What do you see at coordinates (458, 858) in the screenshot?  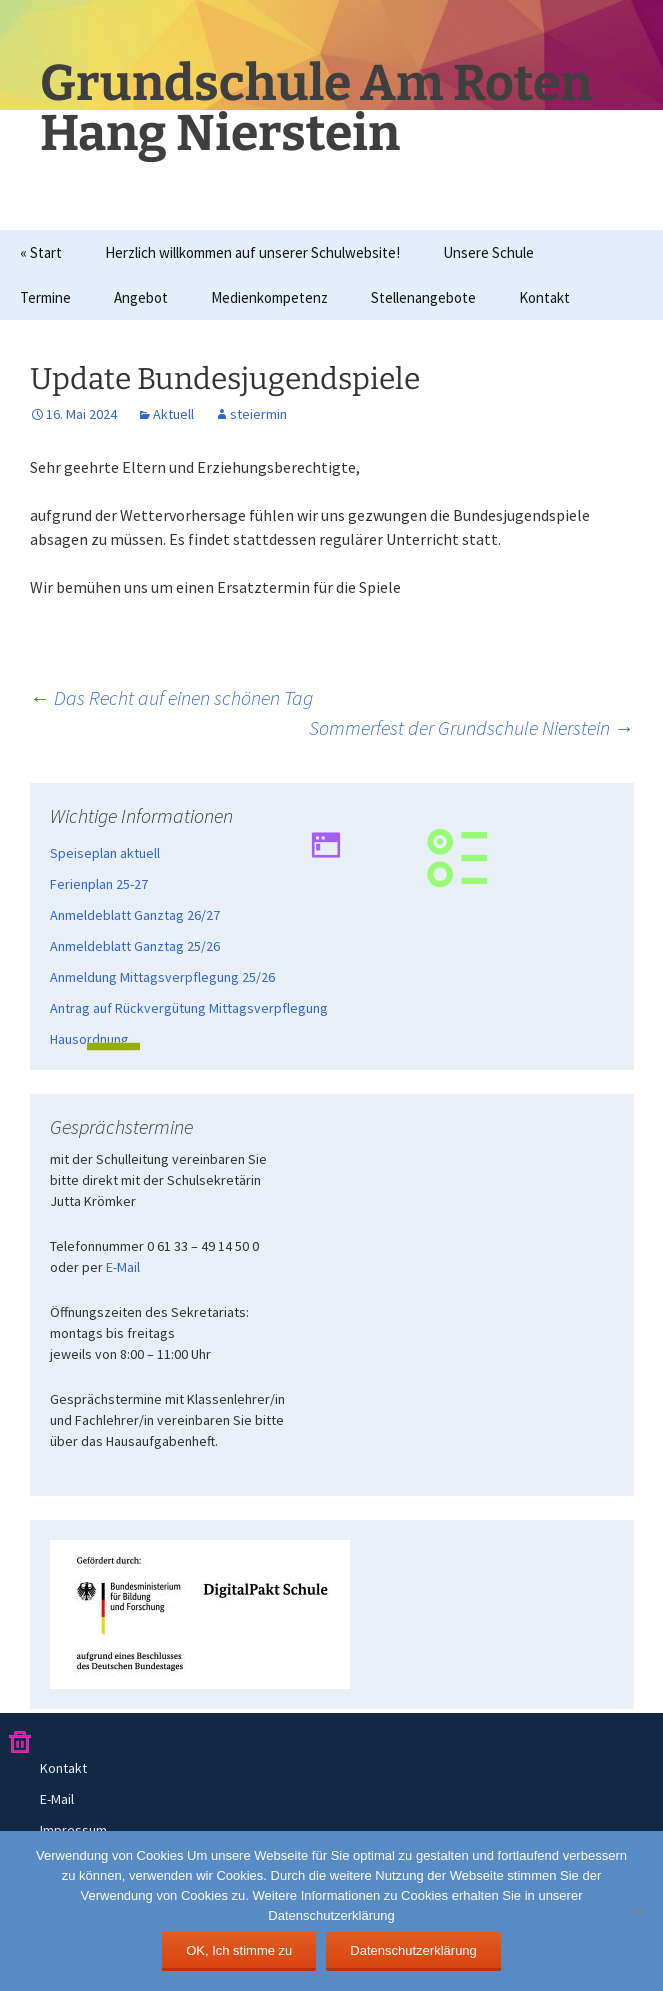 I see `select an option from a list` at bounding box center [458, 858].